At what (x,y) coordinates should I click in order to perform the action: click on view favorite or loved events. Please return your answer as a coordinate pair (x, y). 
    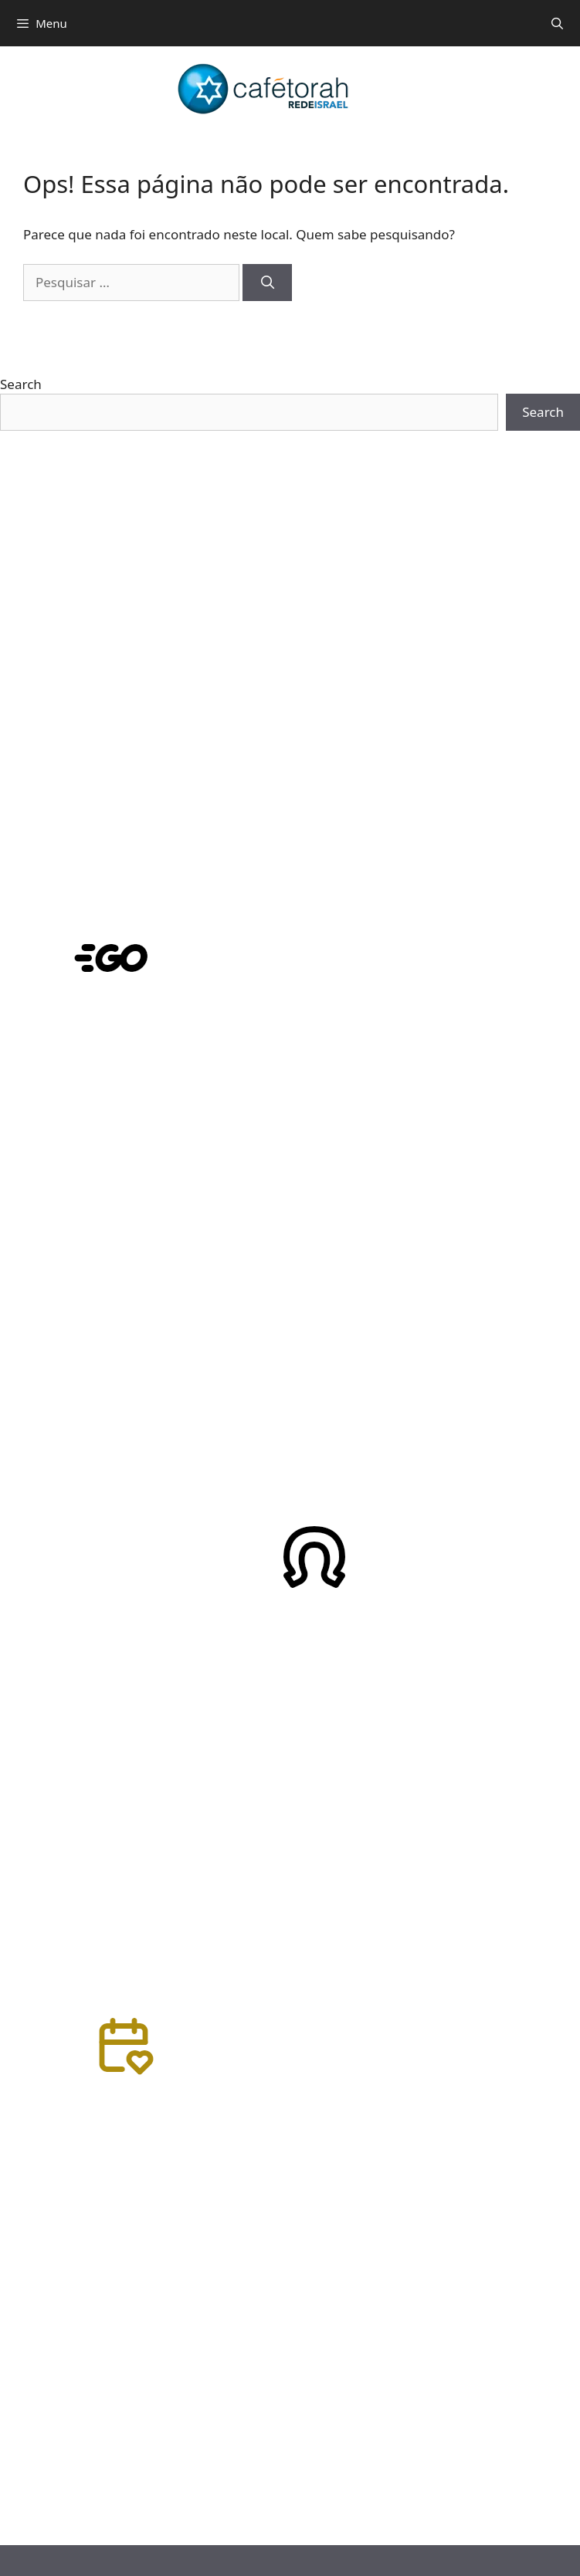
    Looking at the image, I should click on (124, 2045).